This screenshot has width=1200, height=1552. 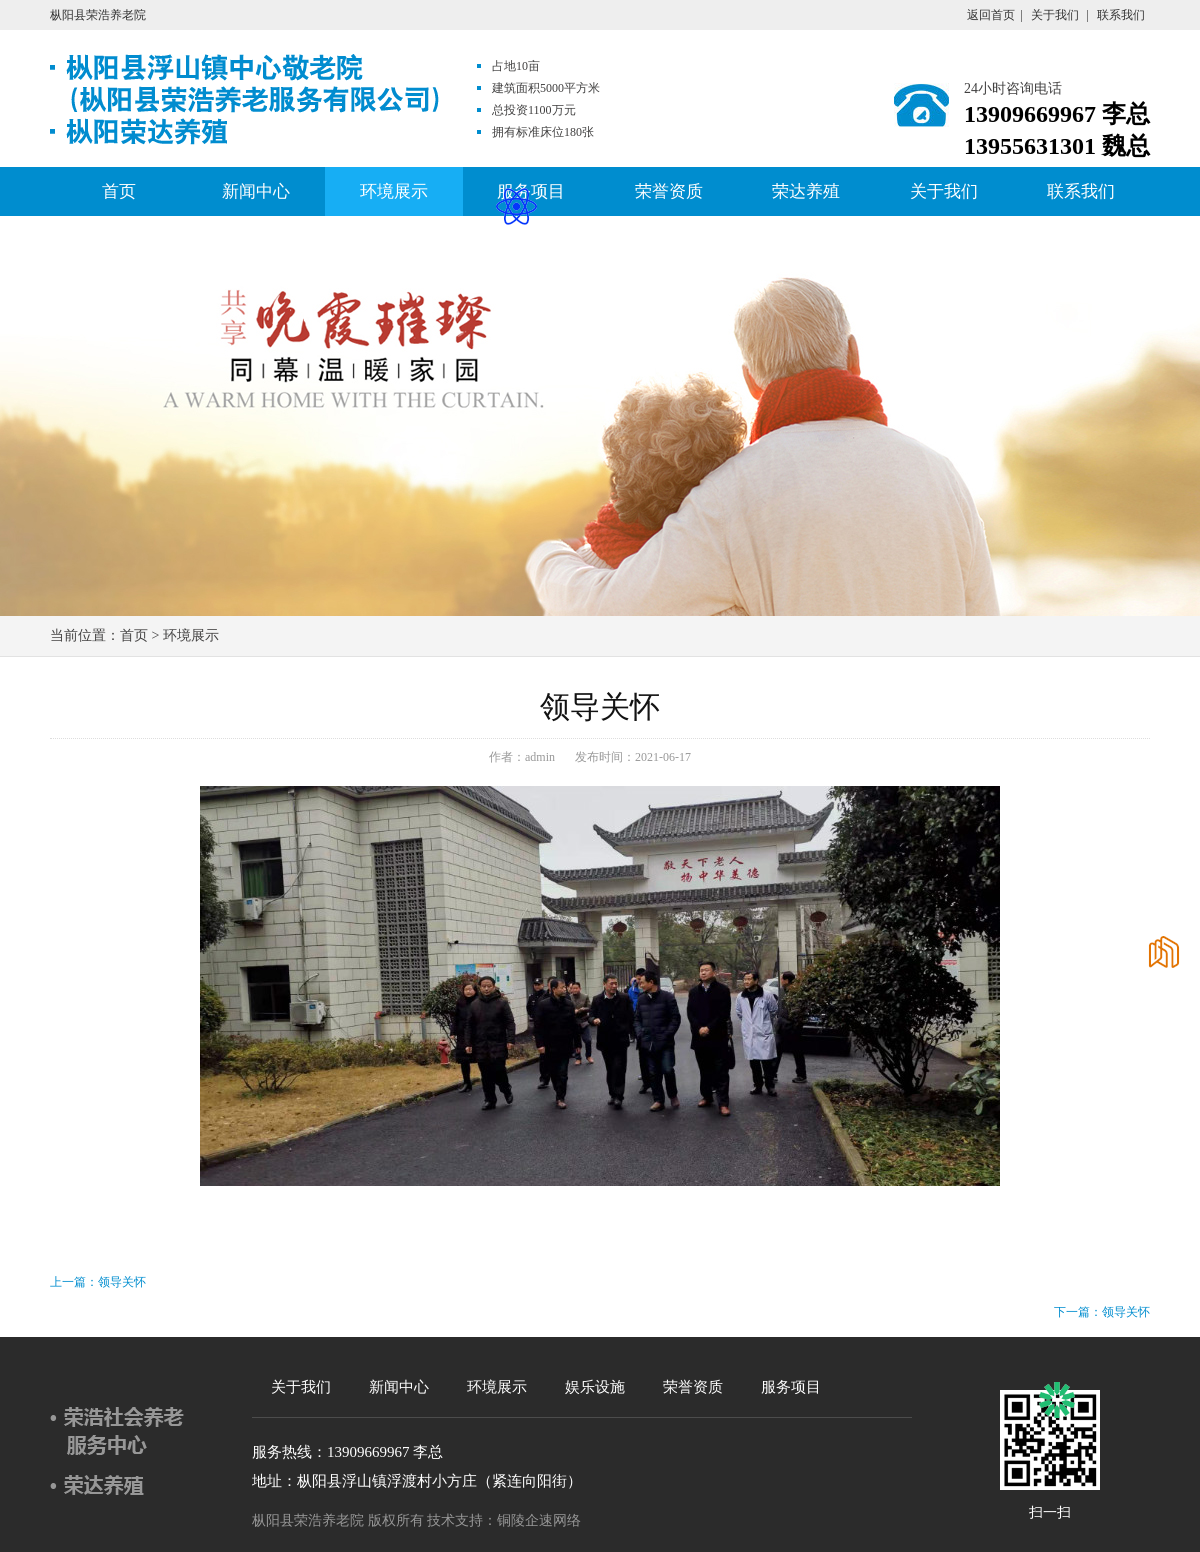 I want to click on nhost backend-as-a-service platform logo, so click(x=1164, y=952).